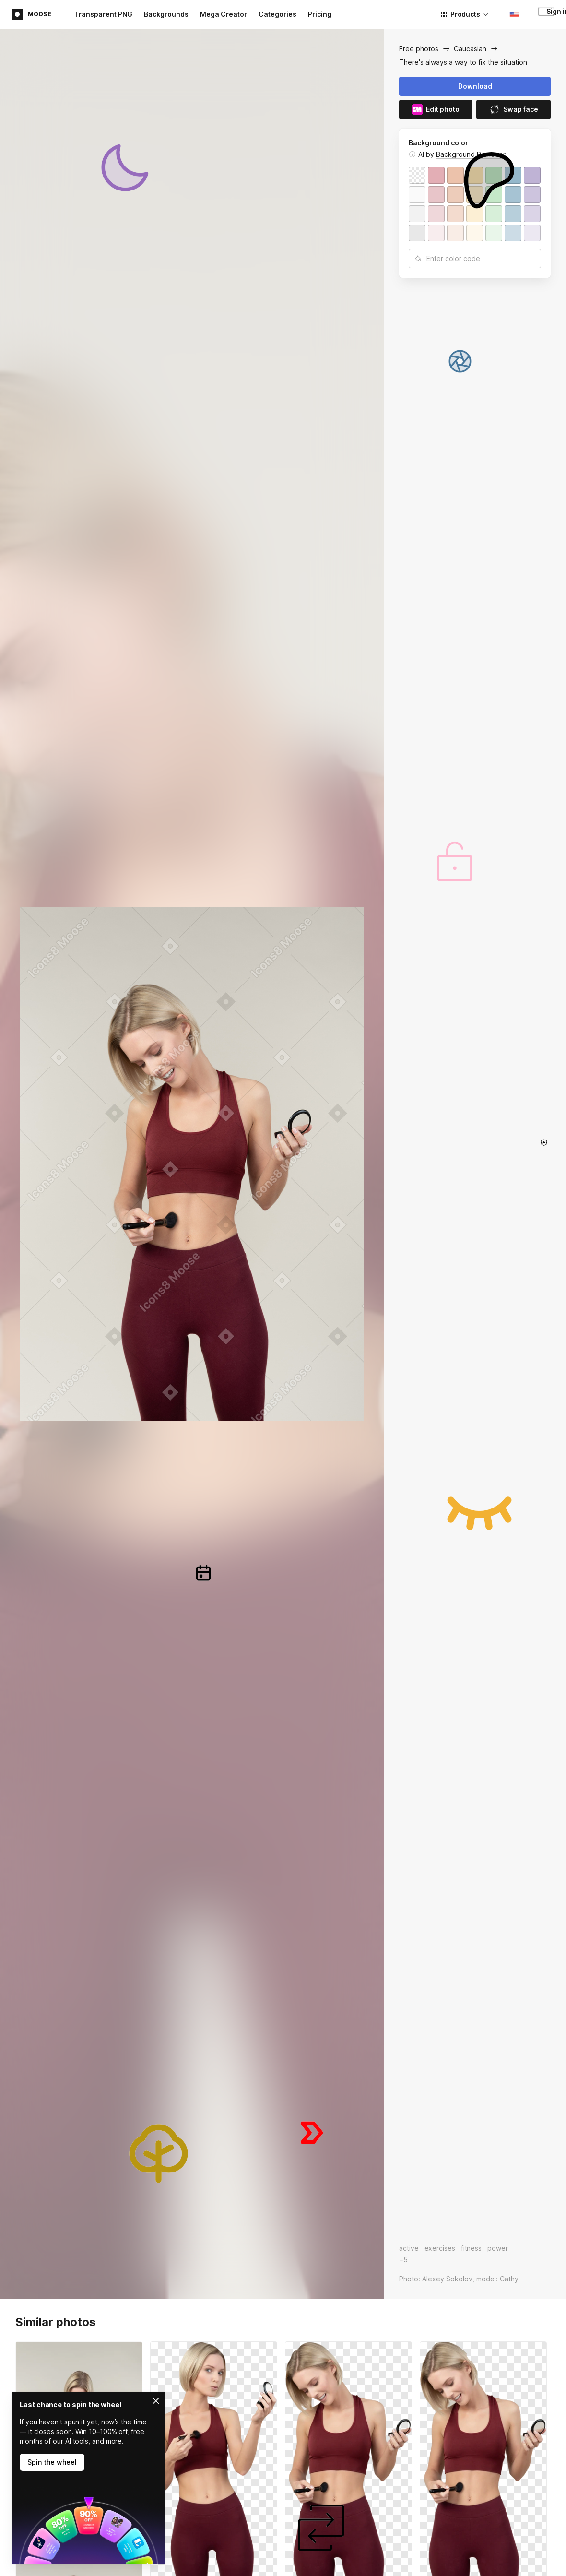  What do you see at coordinates (455, 864) in the screenshot?
I see `unlocked or unsecured state` at bounding box center [455, 864].